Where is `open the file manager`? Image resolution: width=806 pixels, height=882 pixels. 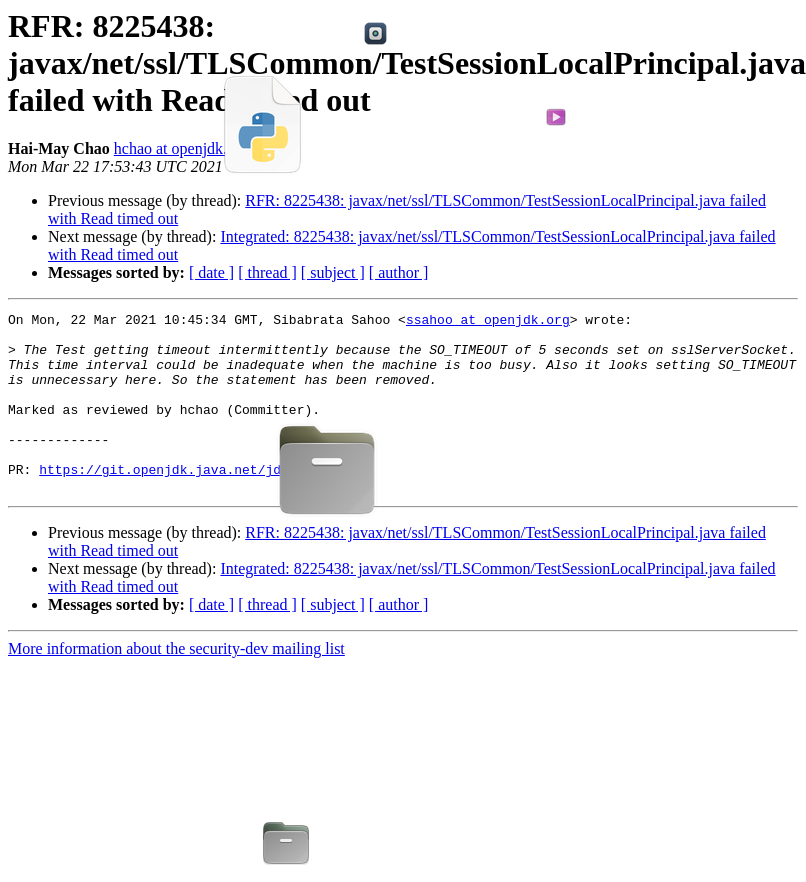 open the file manager is located at coordinates (286, 843).